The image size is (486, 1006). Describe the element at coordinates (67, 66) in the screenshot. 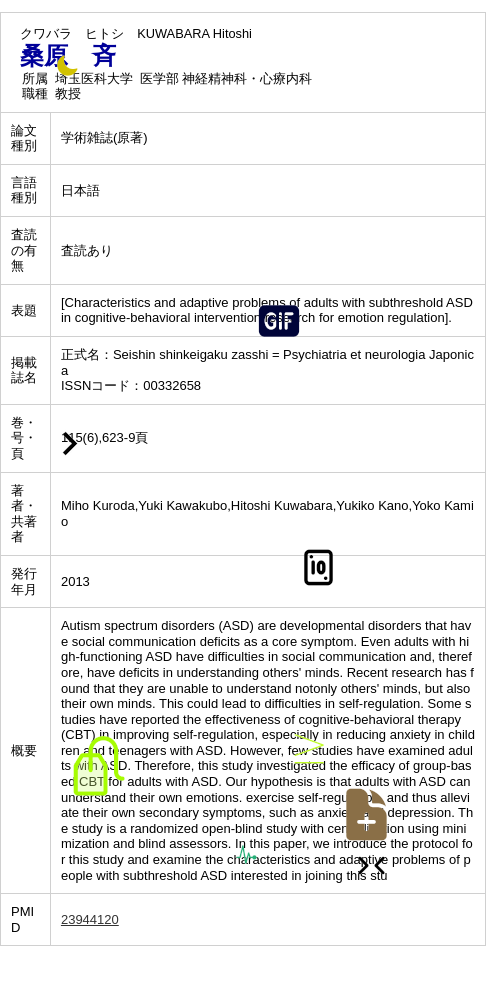

I see `enable dark mode` at that location.